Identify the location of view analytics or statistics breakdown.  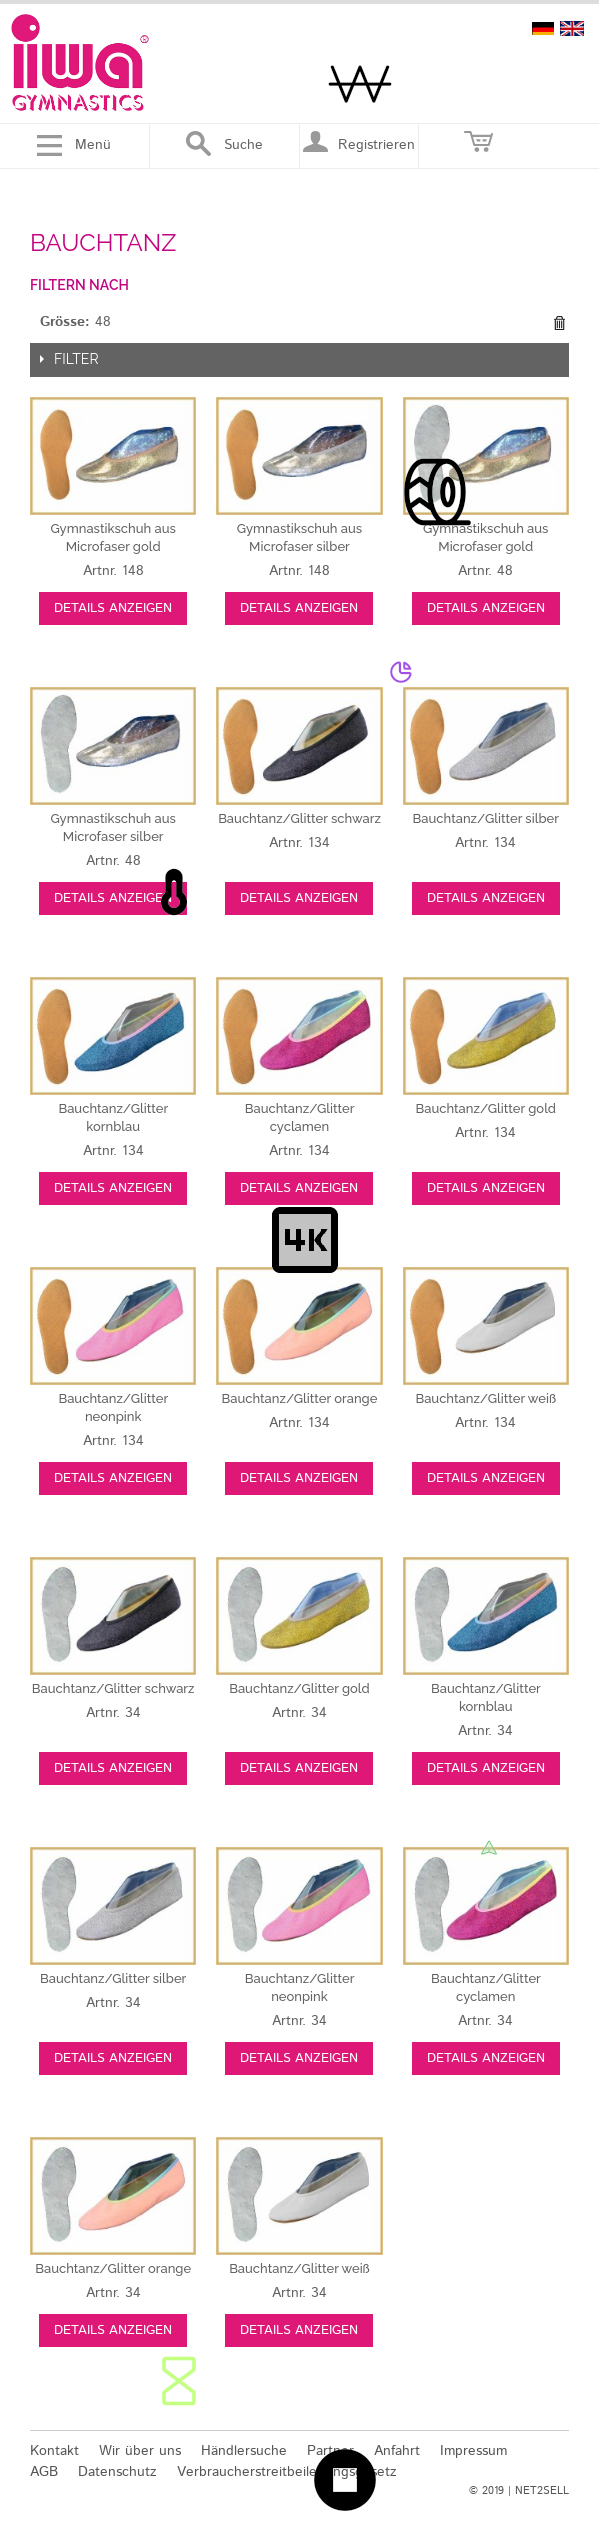
(401, 672).